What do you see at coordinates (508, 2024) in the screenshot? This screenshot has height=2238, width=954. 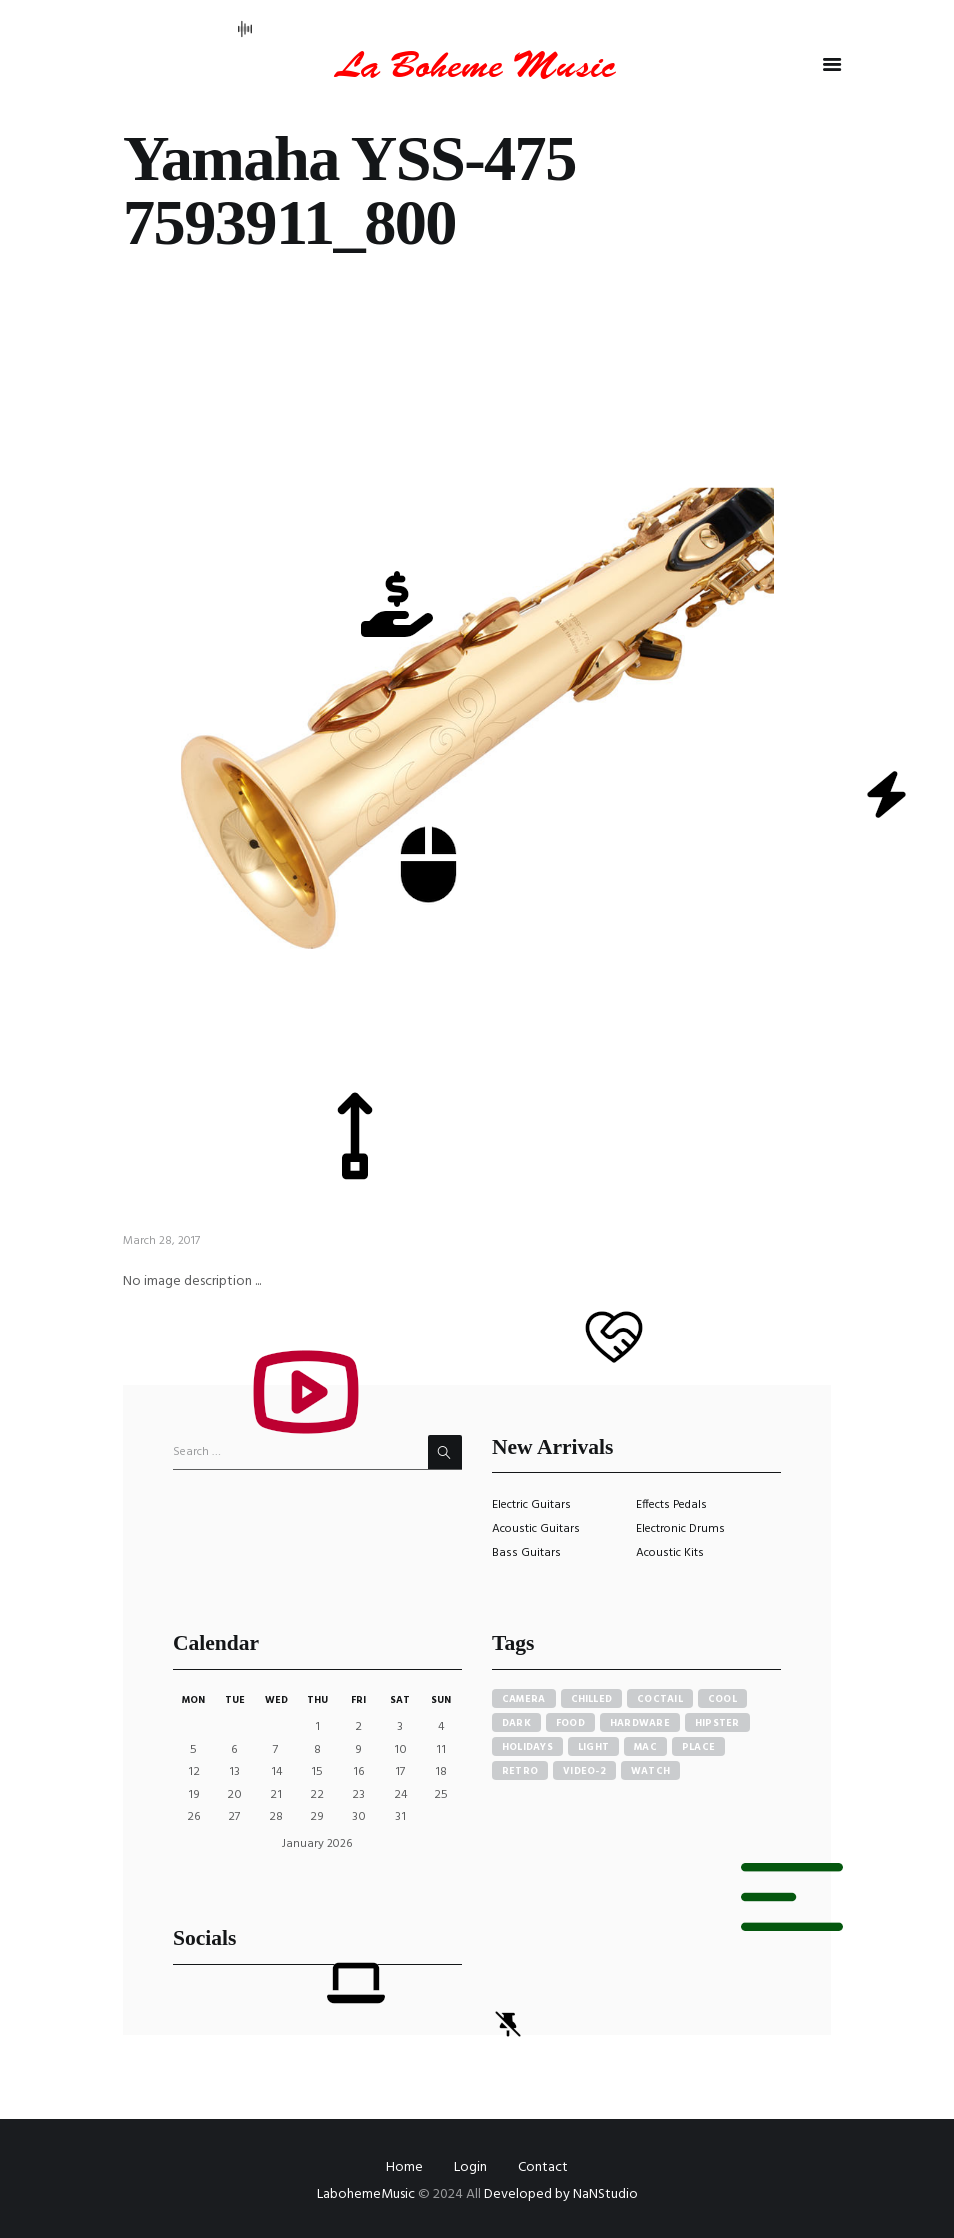 I see `unpin this item` at bounding box center [508, 2024].